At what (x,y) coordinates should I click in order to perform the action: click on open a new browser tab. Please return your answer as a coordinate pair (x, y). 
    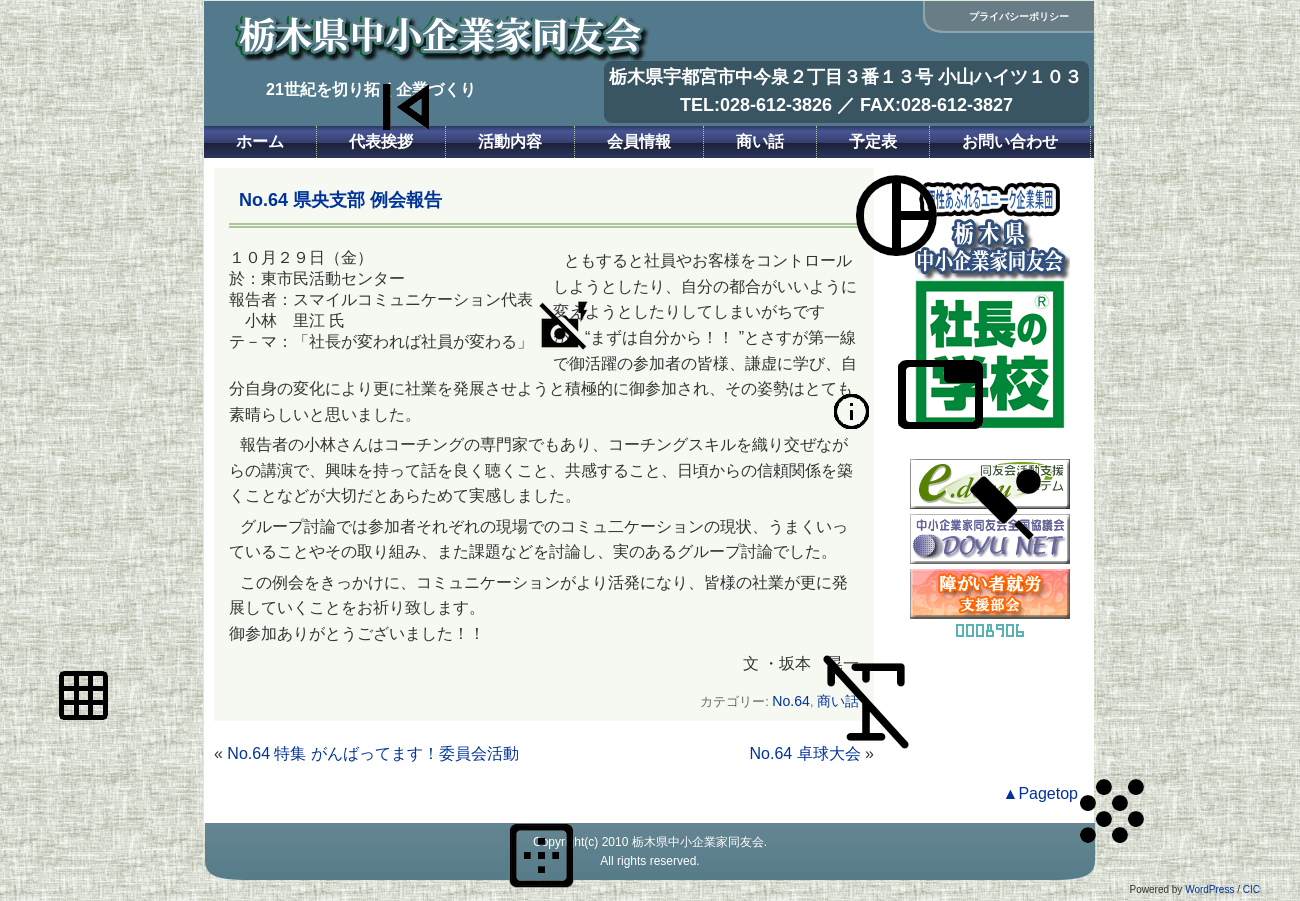
    Looking at the image, I should click on (940, 394).